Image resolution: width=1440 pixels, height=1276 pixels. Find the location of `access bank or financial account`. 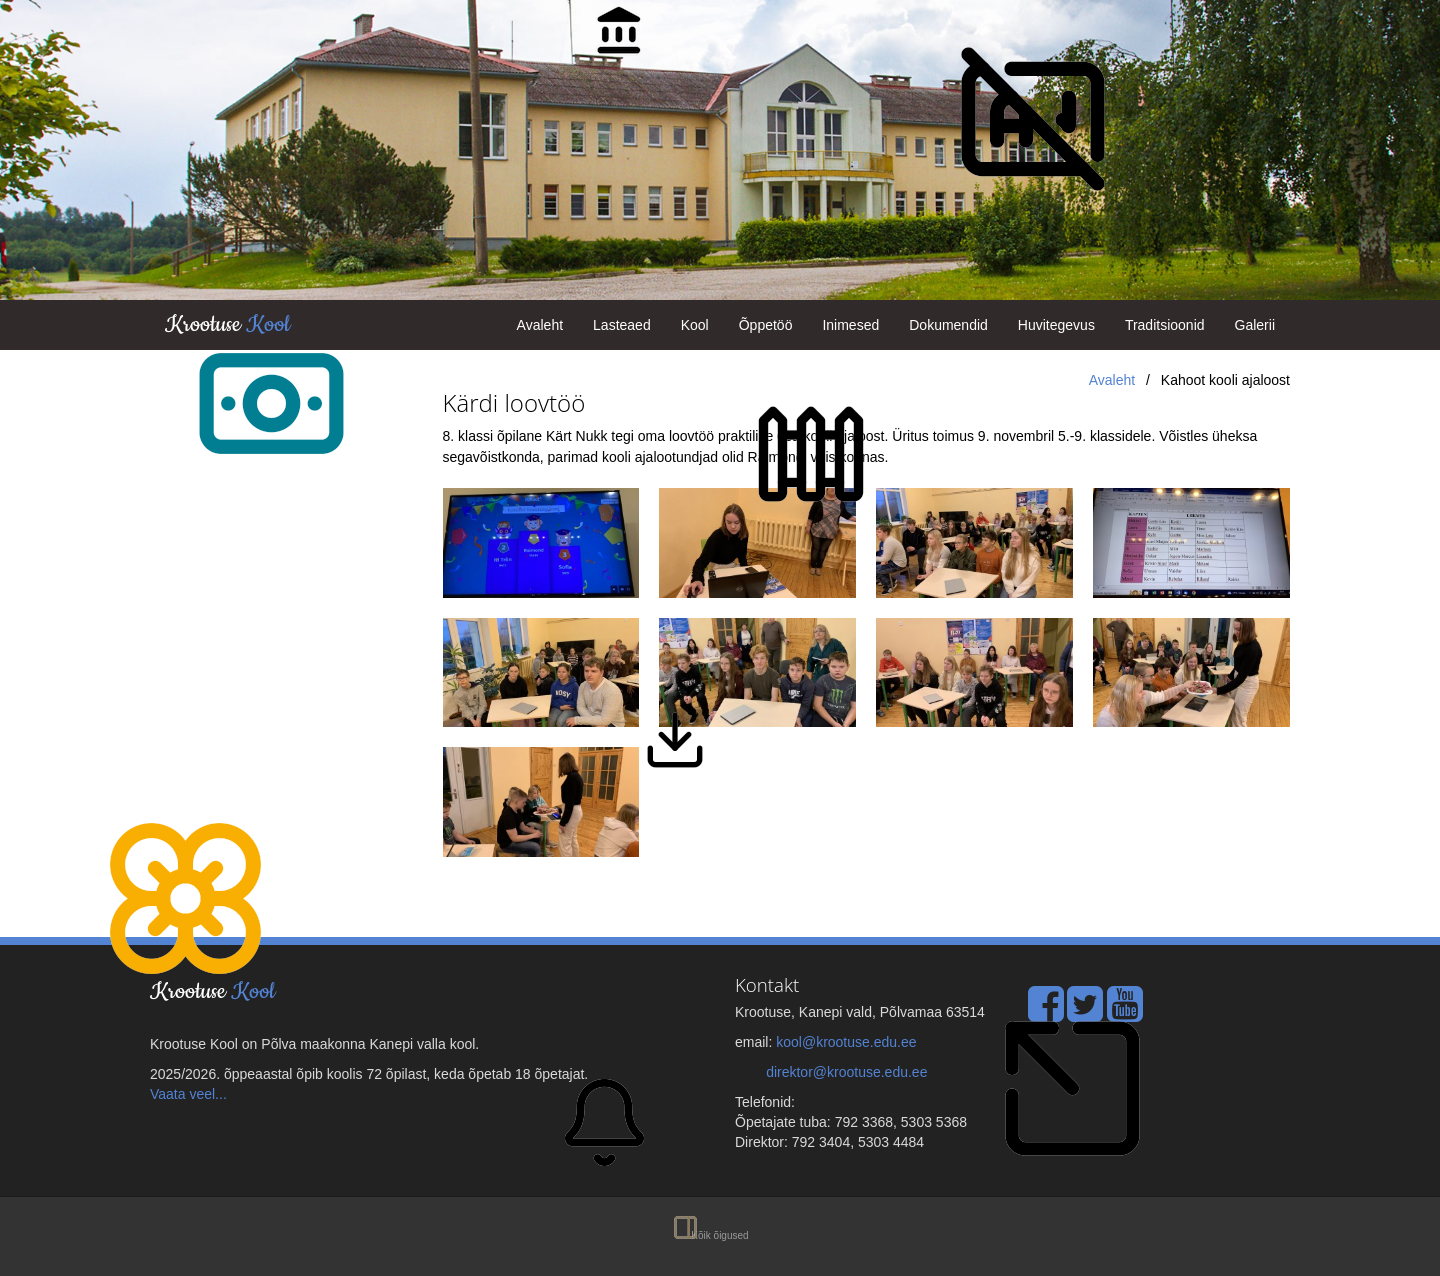

access bank or financial account is located at coordinates (620, 31).